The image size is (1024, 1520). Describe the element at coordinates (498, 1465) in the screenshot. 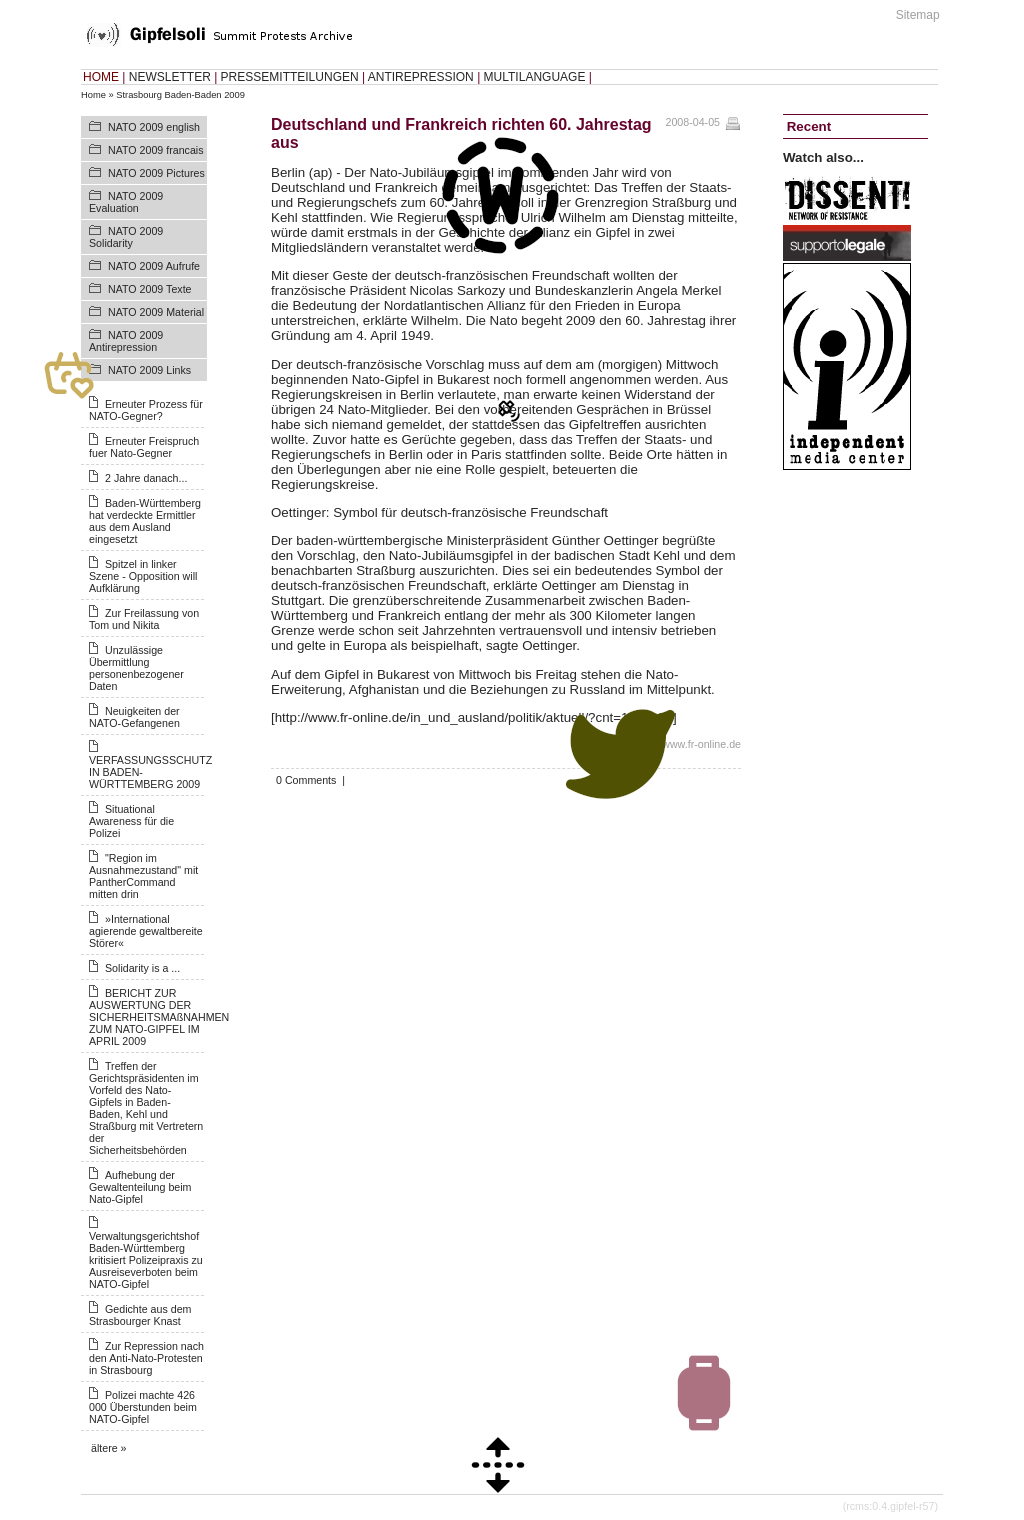

I see `expand collapsed content` at that location.